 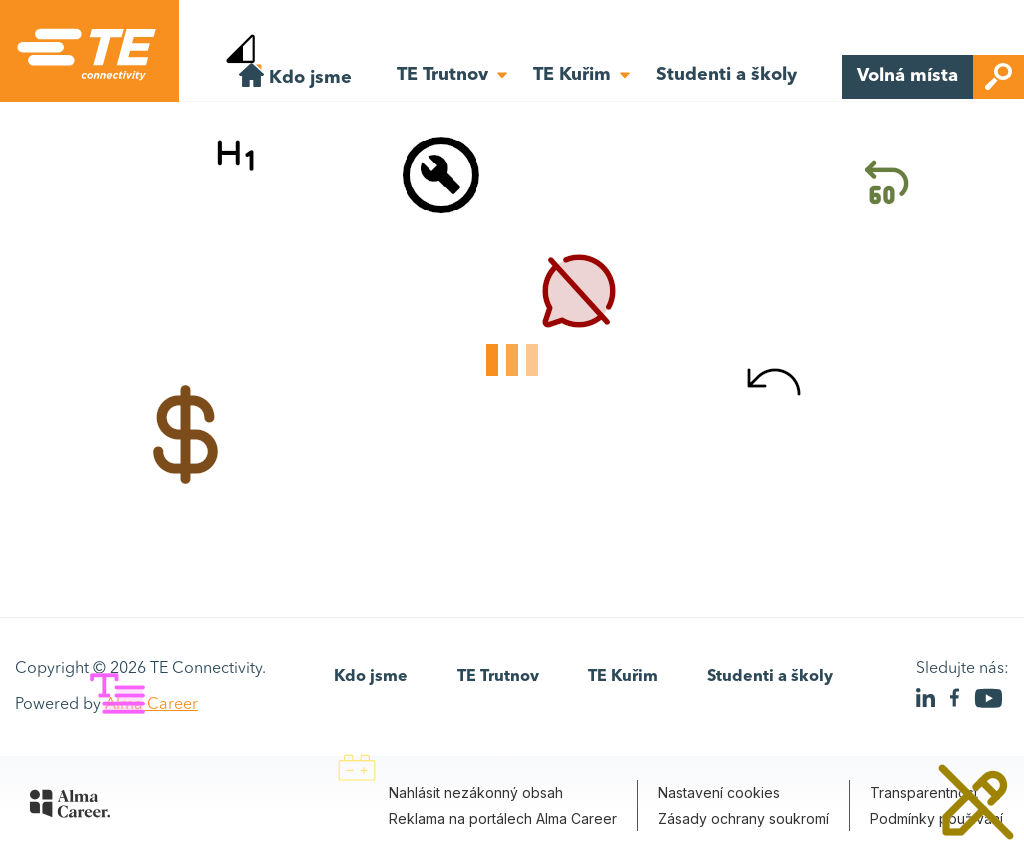 What do you see at coordinates (885, 183) in the screenshot?
I see `rewind 60 seconds` at bounding box center [885, 183].